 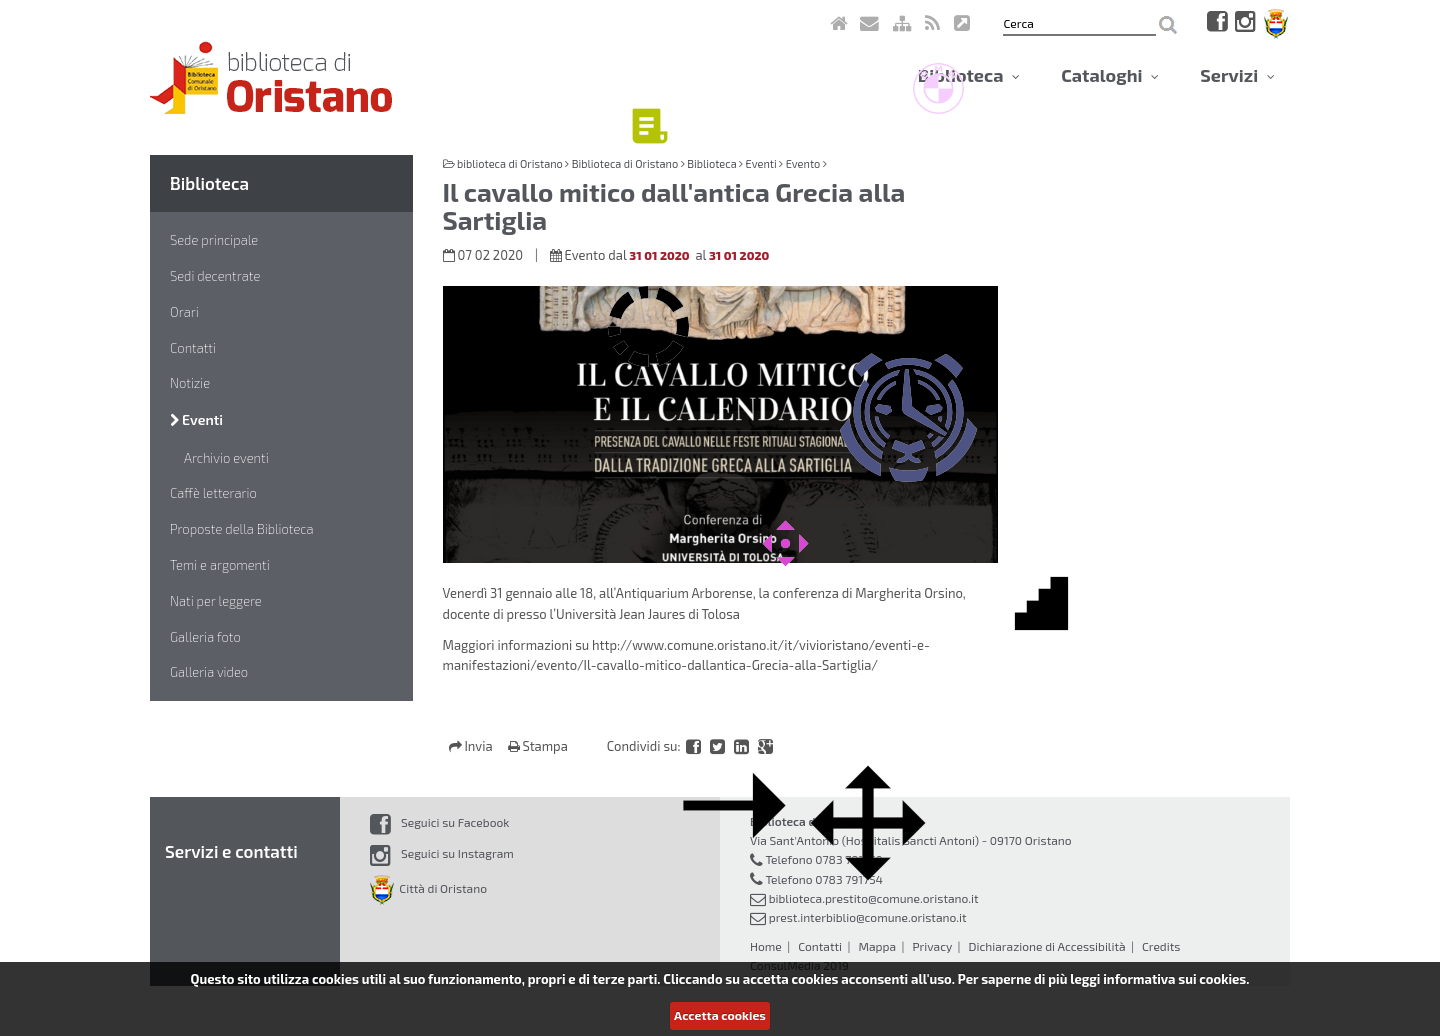 What do you see at coordinates (734, 805) in the screenshot?
I see `navigate to the next step or page` at bounding box center [734, 805].